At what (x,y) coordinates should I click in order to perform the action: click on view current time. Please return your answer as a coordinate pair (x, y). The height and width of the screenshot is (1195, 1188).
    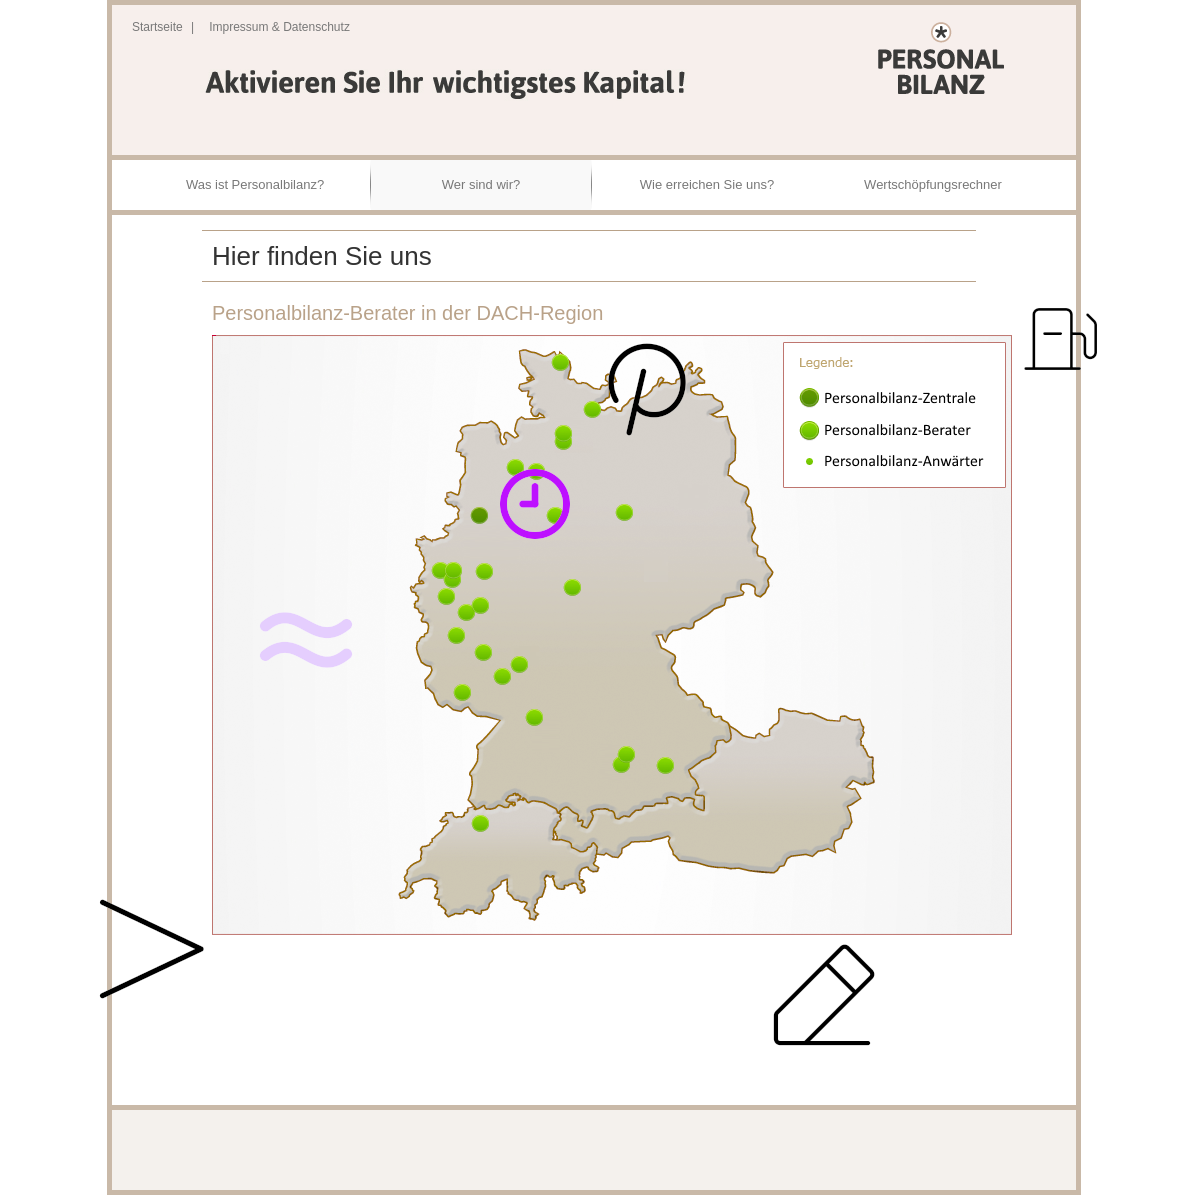
    Looking at the image, I should click on (535, 504).